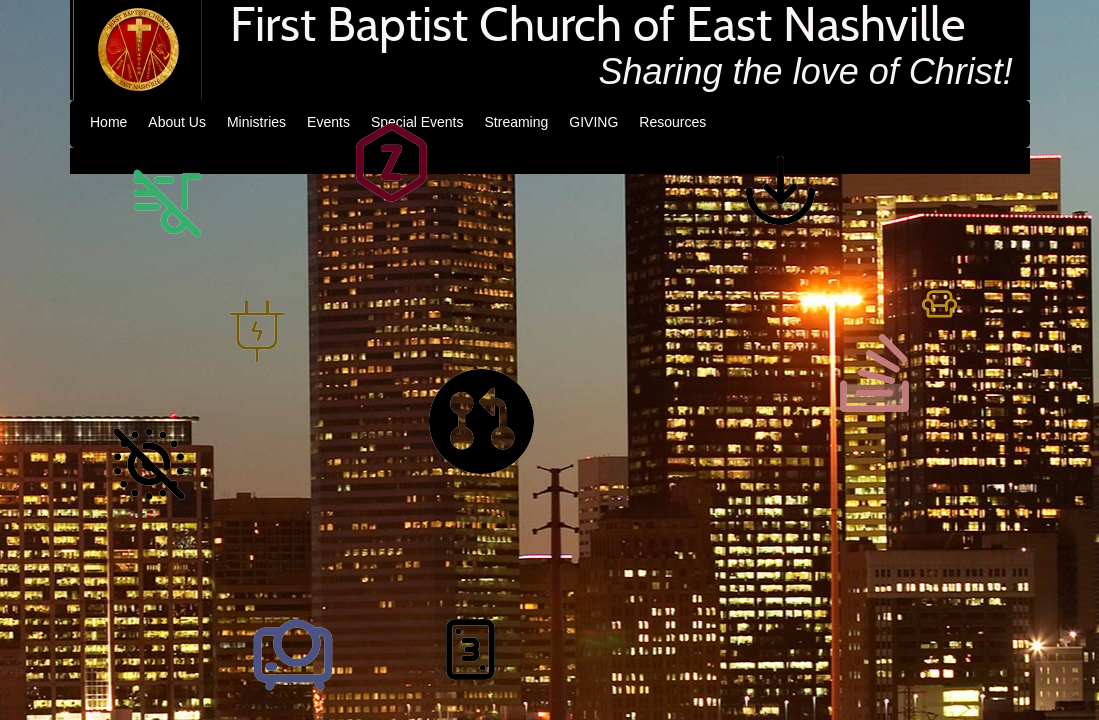  Describe the element at coordinates (470, 649) in the screenshot. I see `select the 3 playing card` at that location.